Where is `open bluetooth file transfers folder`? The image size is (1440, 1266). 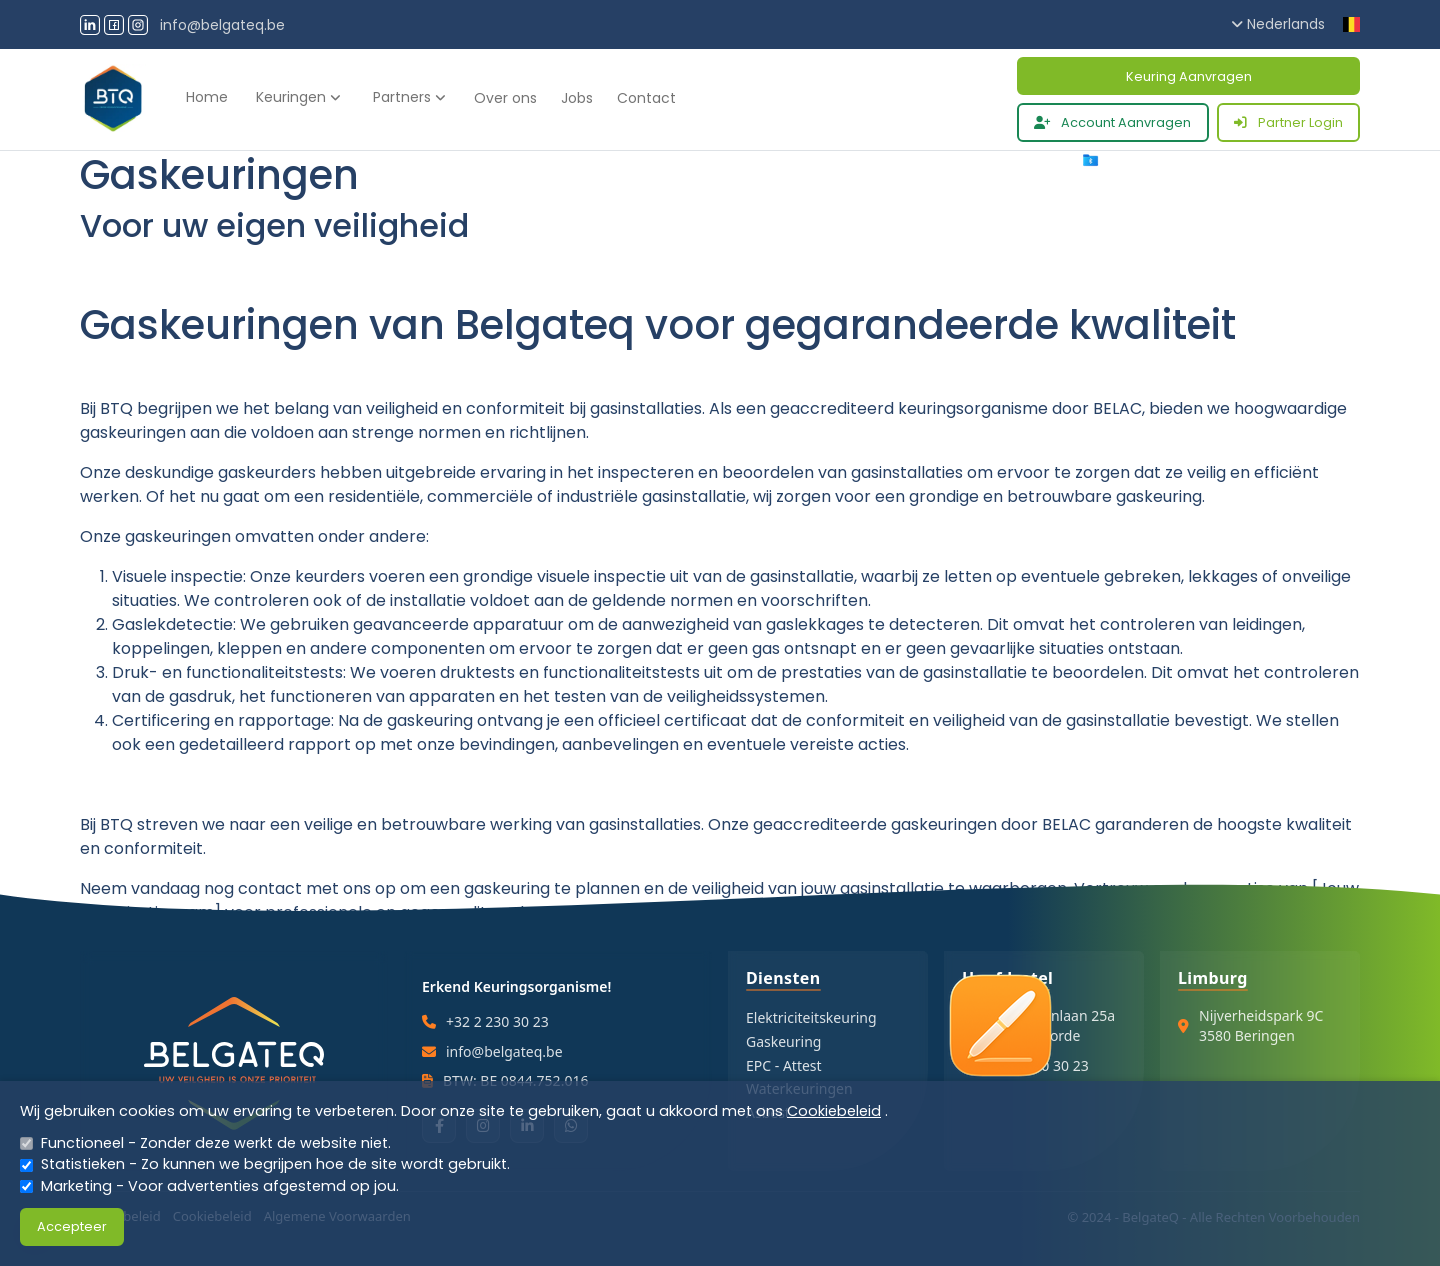
open bluetooth file transfers folder is located at coordinates (1090, 160).